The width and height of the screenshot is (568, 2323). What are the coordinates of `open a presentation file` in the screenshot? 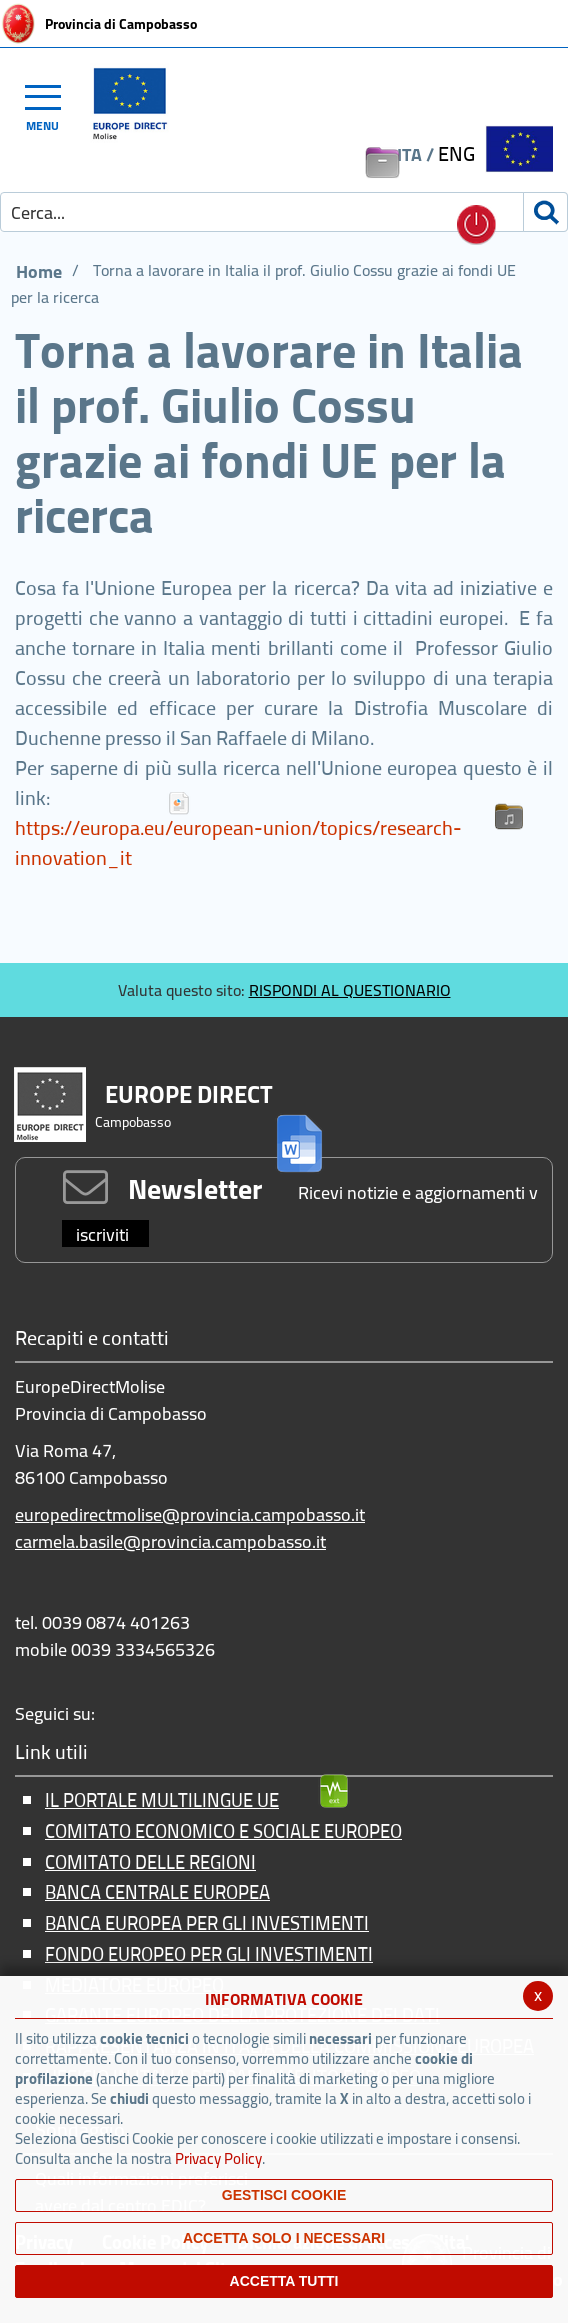 It's located at (179, 803).